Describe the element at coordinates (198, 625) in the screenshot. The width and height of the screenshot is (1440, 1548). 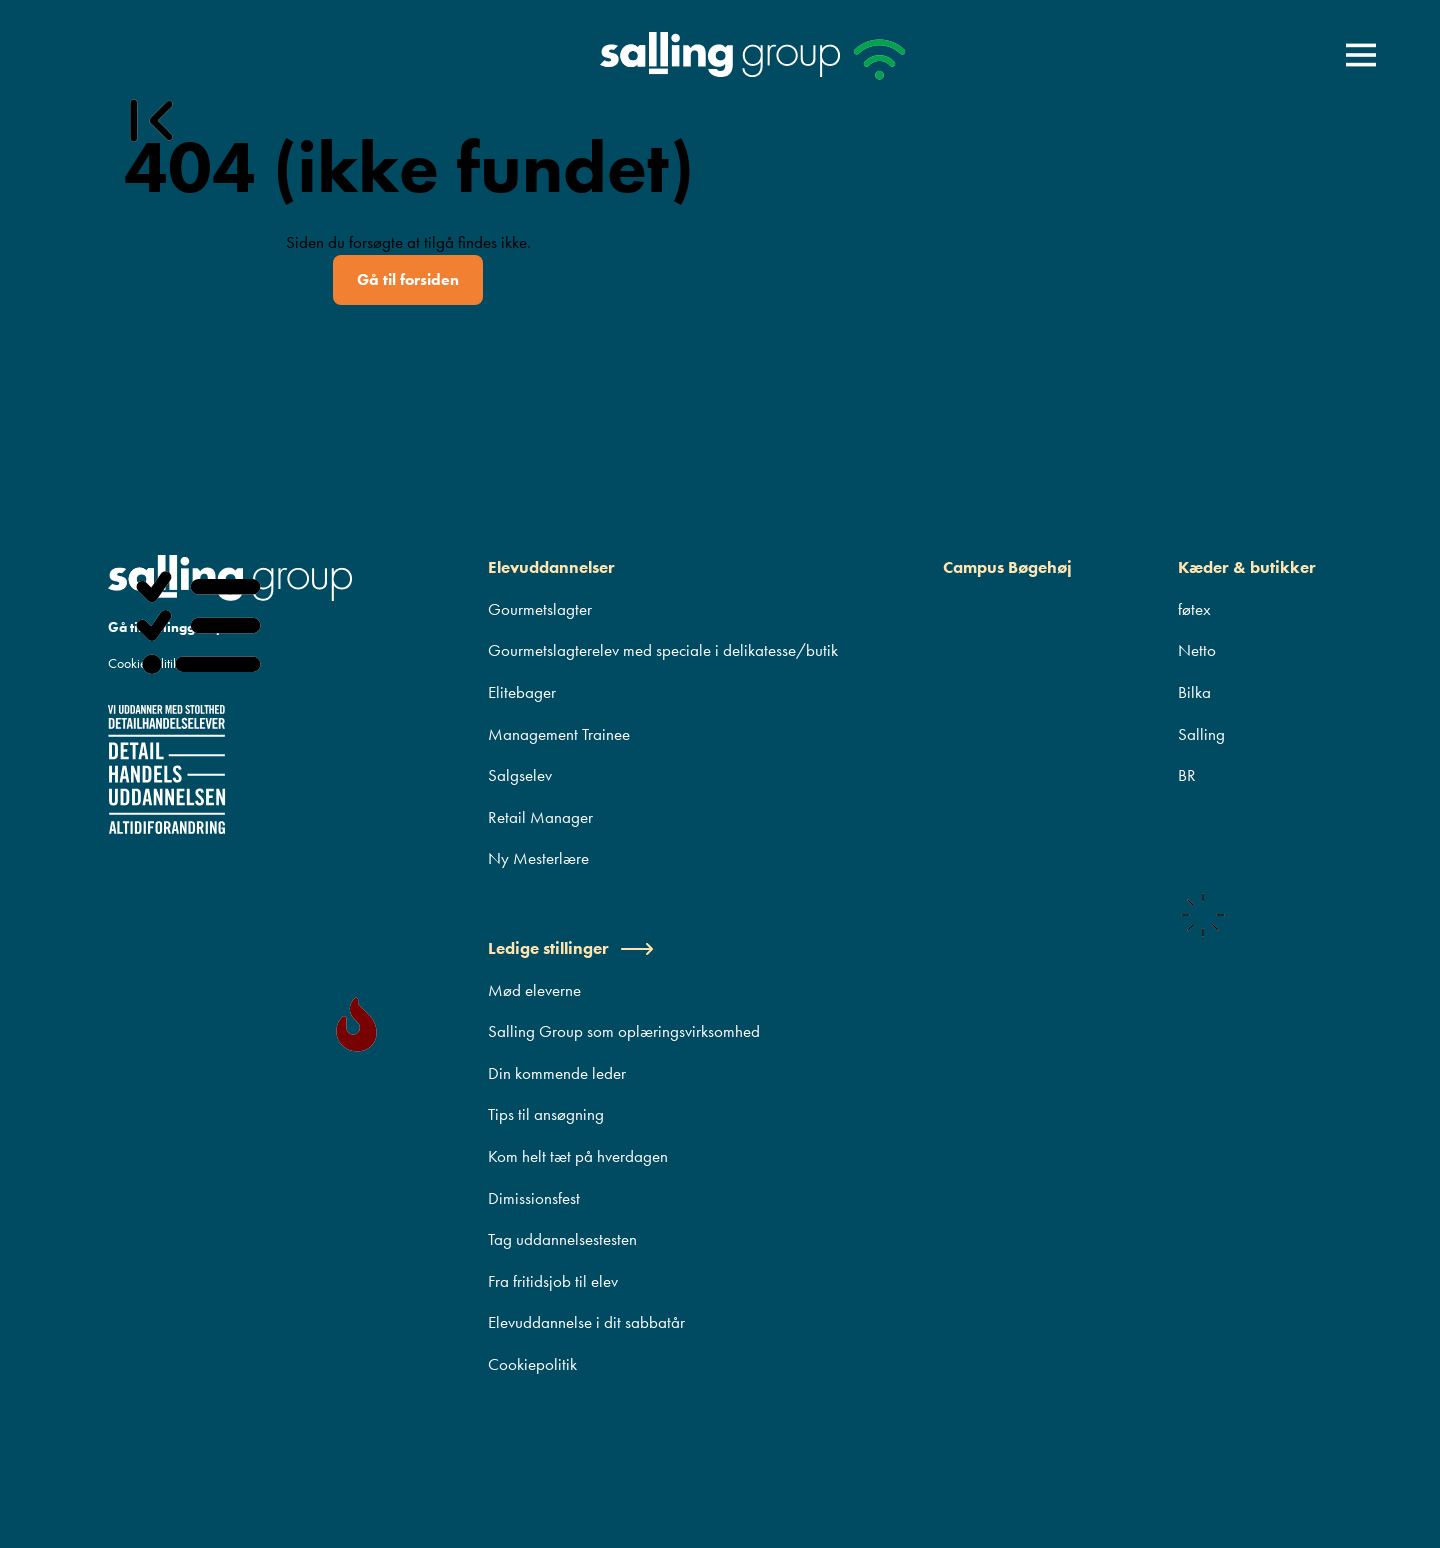
I see `view your task list` at that location.